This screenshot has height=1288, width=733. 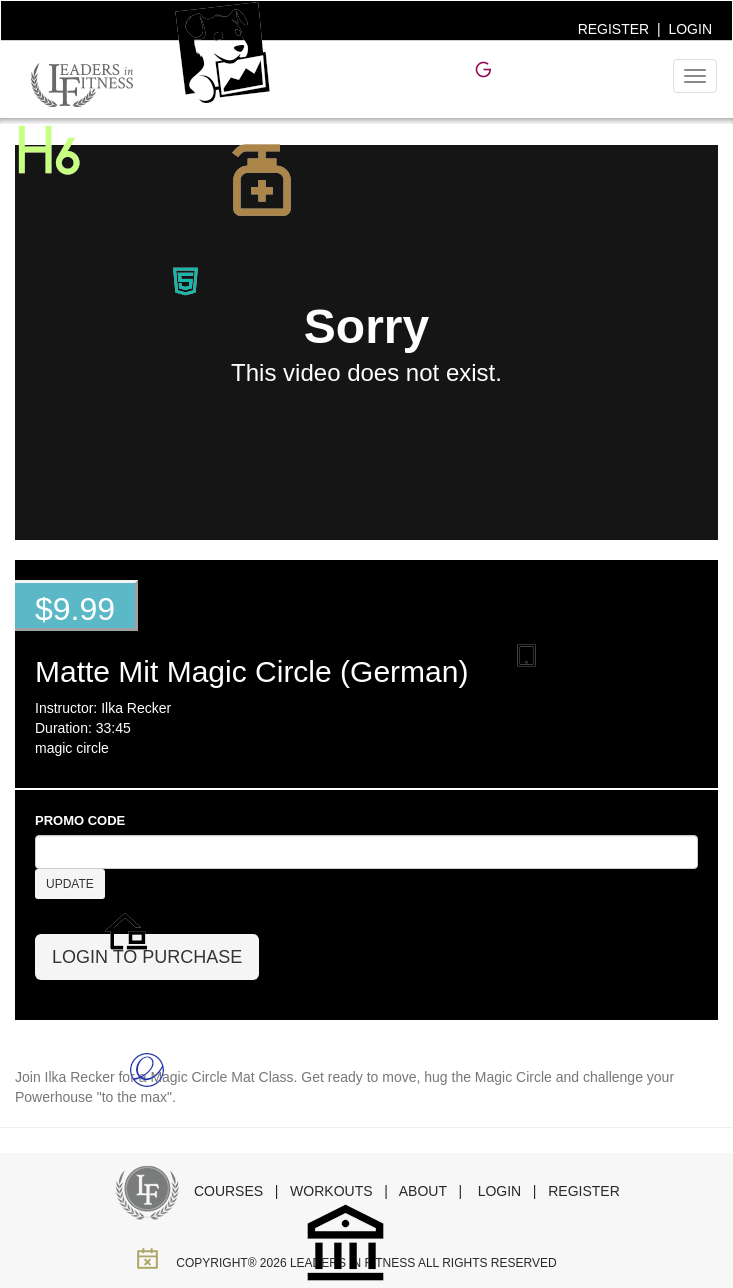 What do you see at coordinates (526, 655) in the screenshot?
I see `switch to tablet view` at bounding box center [526, 655].